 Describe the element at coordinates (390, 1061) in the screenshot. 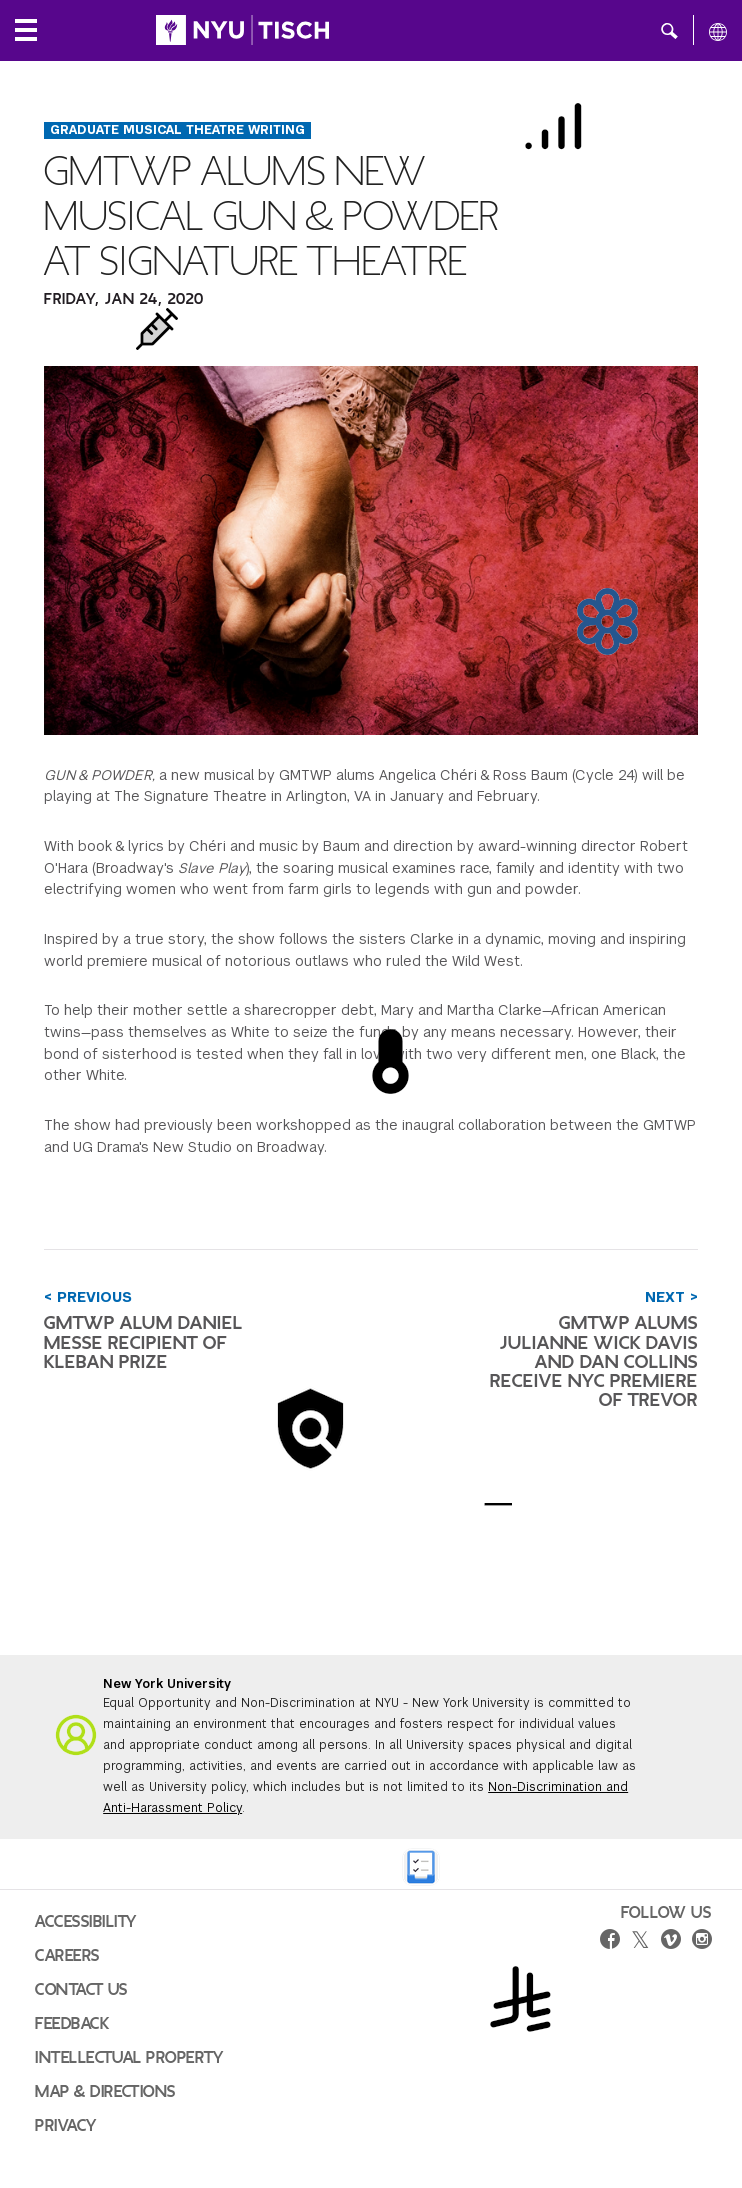

I see `indicates freezing or lowest temperature setting` at that location.